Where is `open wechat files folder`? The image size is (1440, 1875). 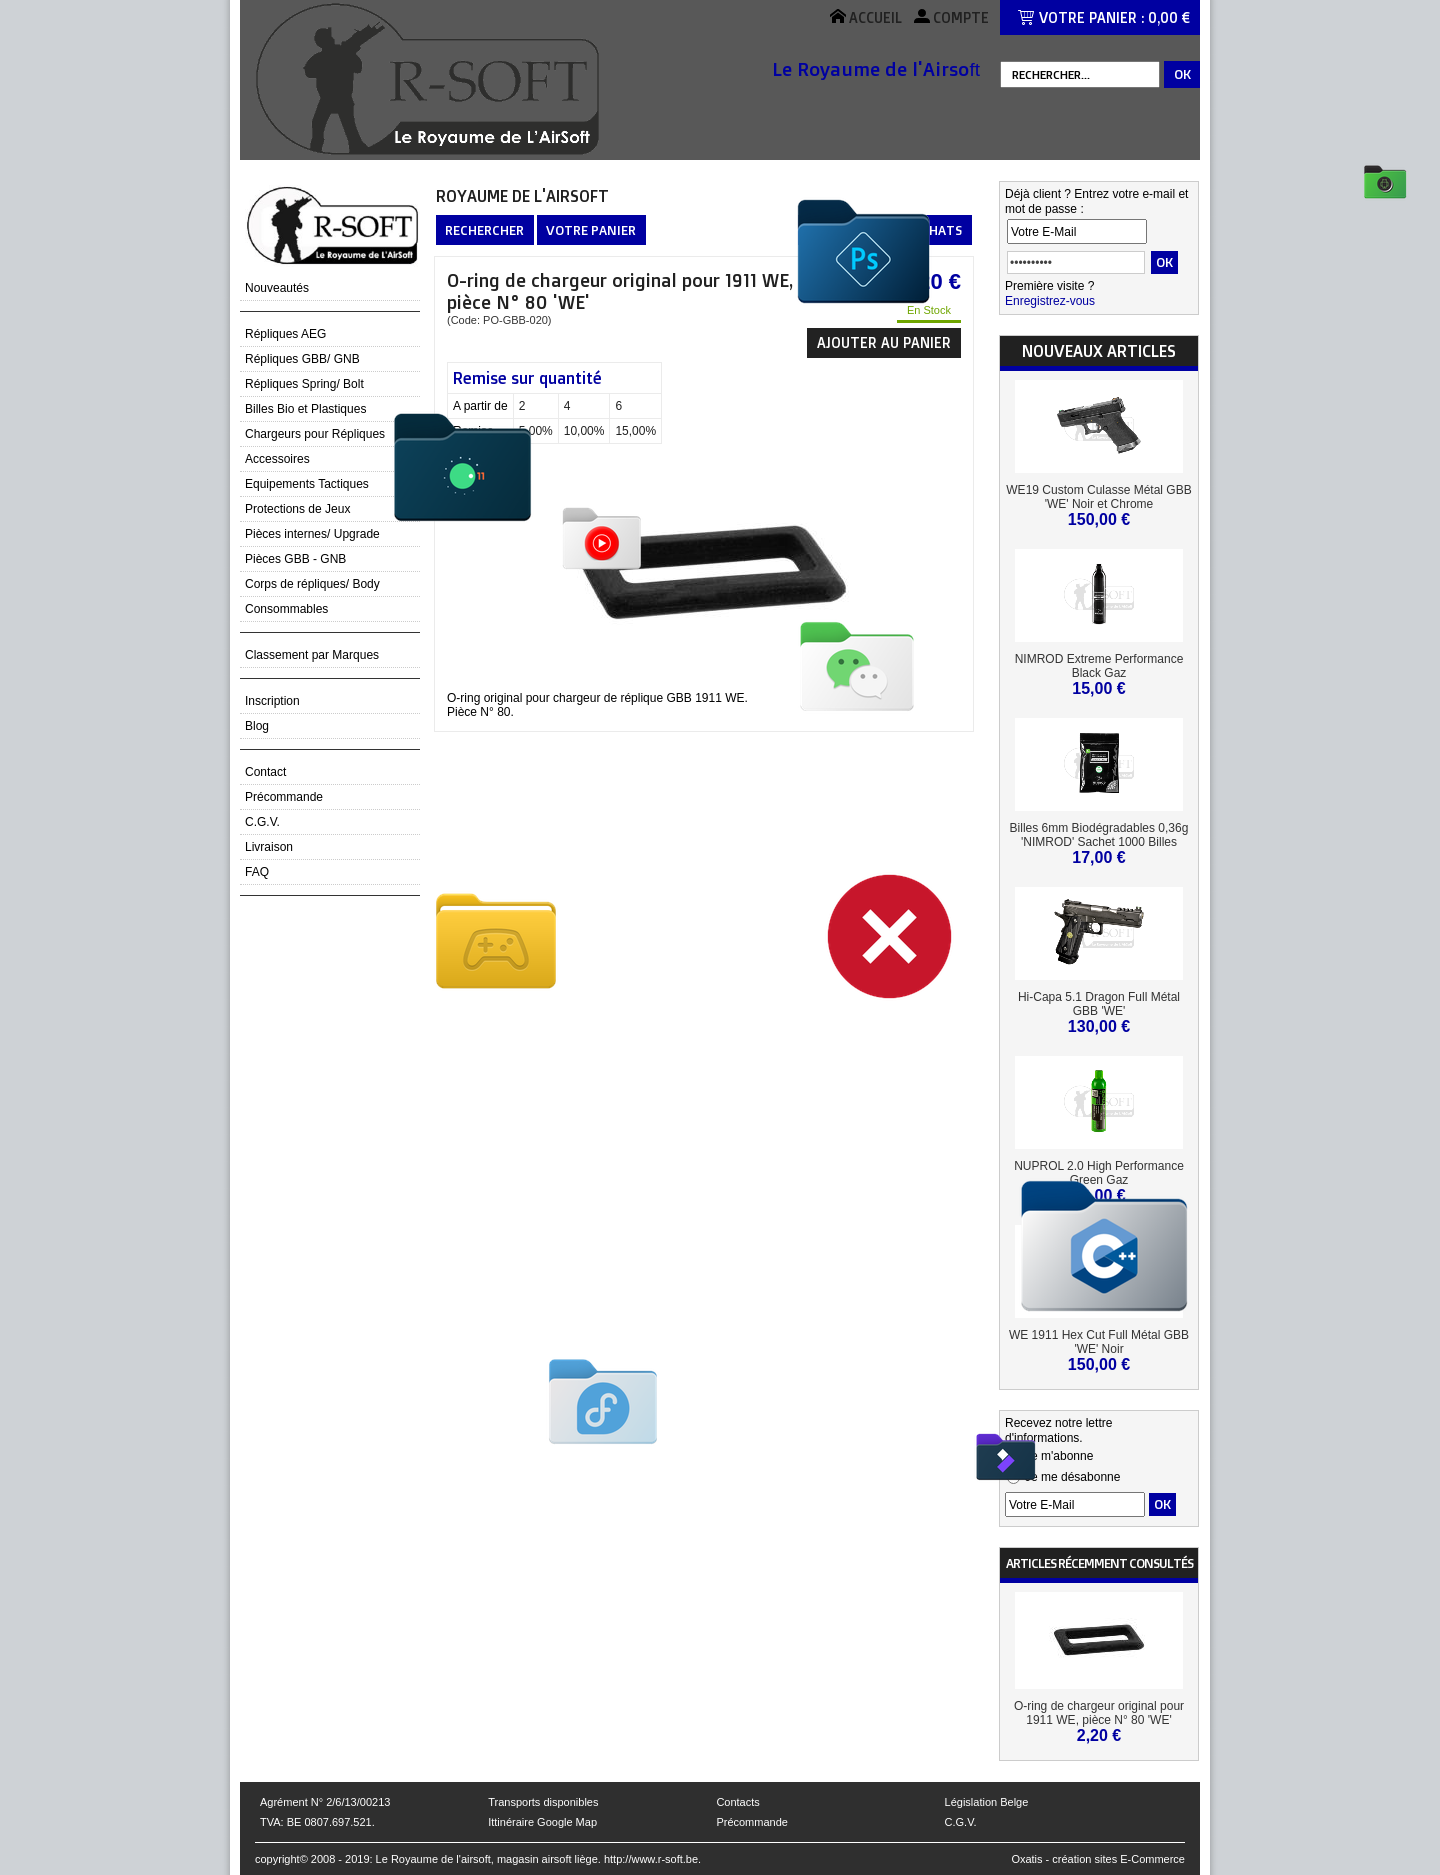
open wechat files folder is located at coordinates (856, 669).